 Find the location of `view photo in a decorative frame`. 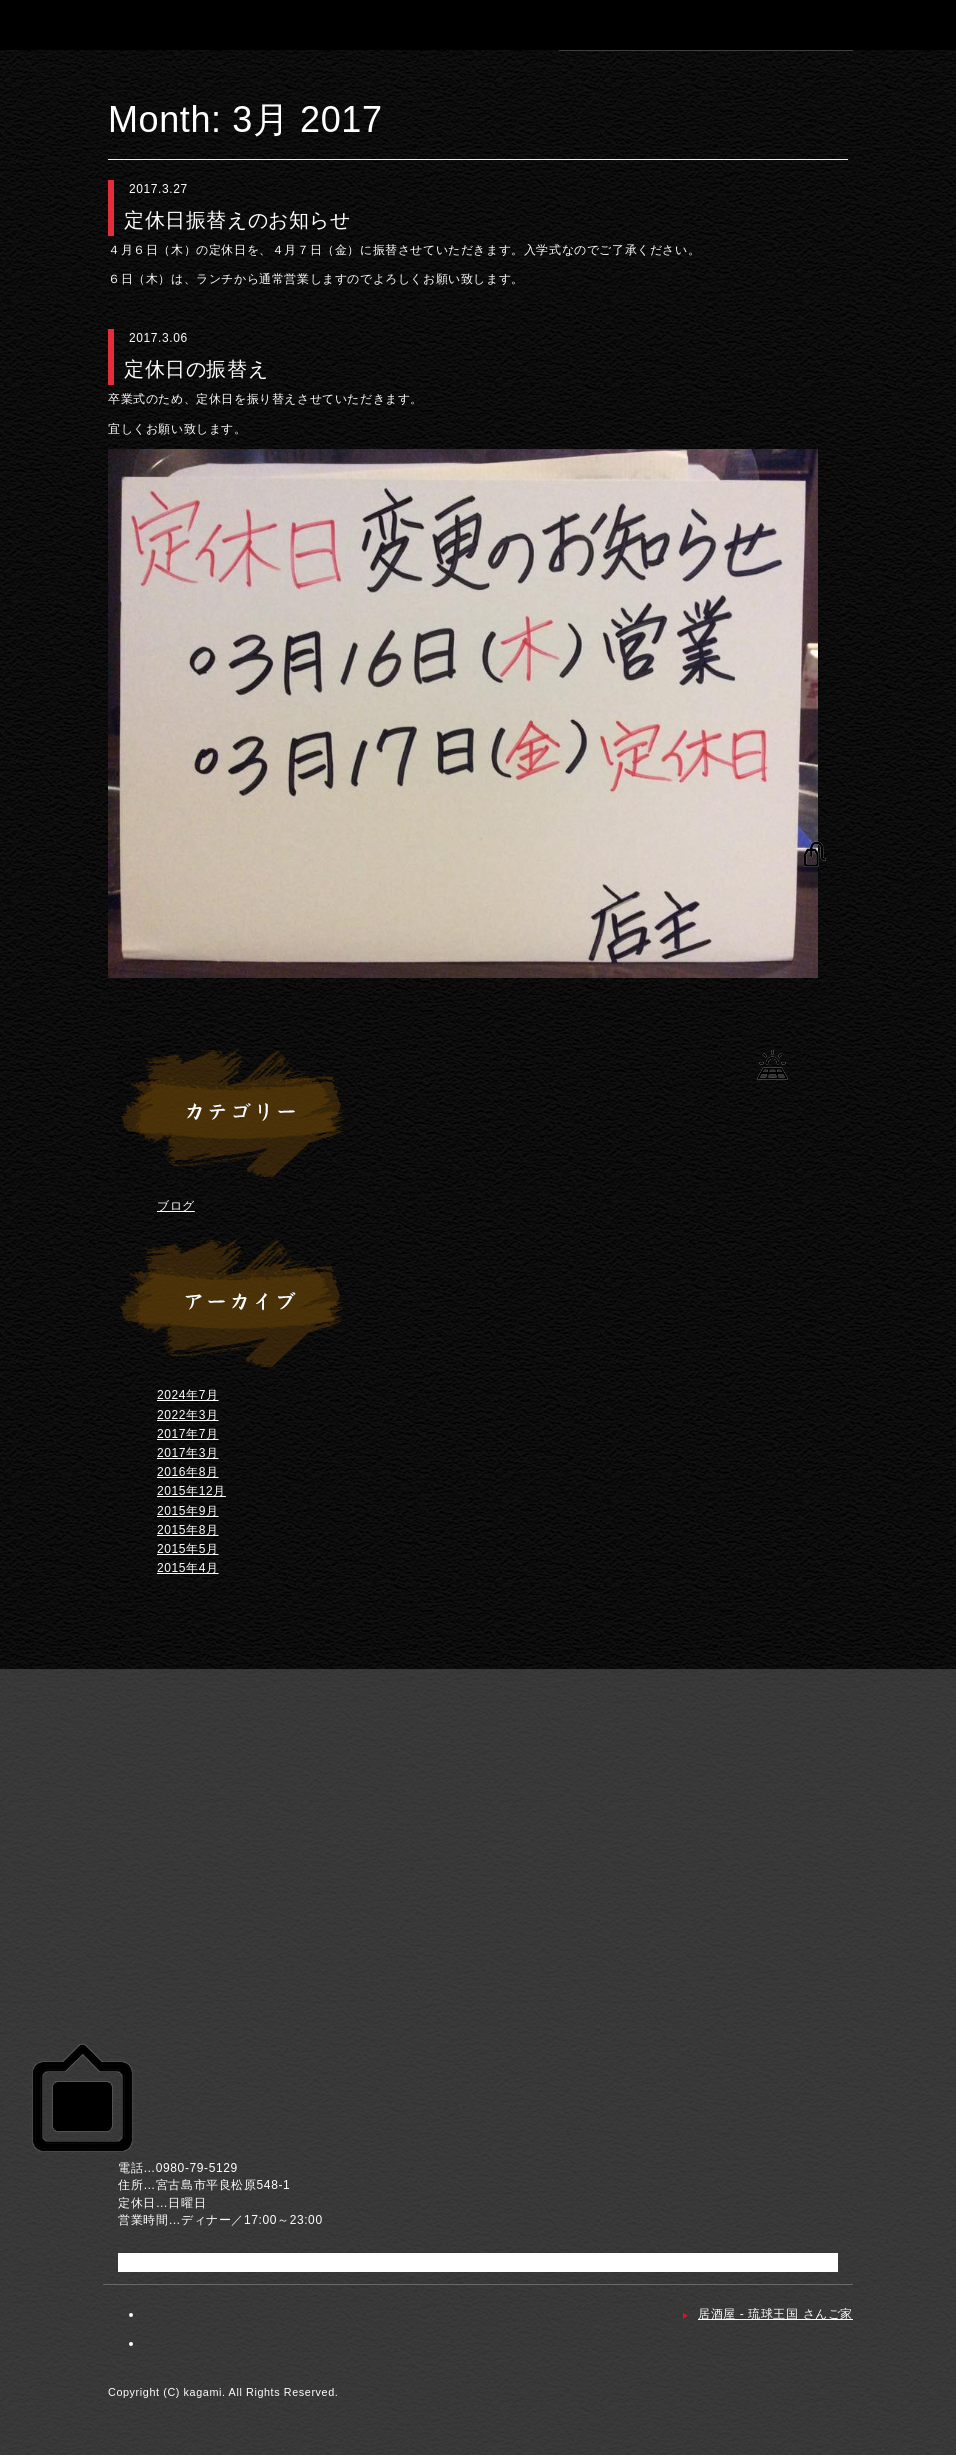

view photo in a decorative frame is located at coordinates (82, 2101).